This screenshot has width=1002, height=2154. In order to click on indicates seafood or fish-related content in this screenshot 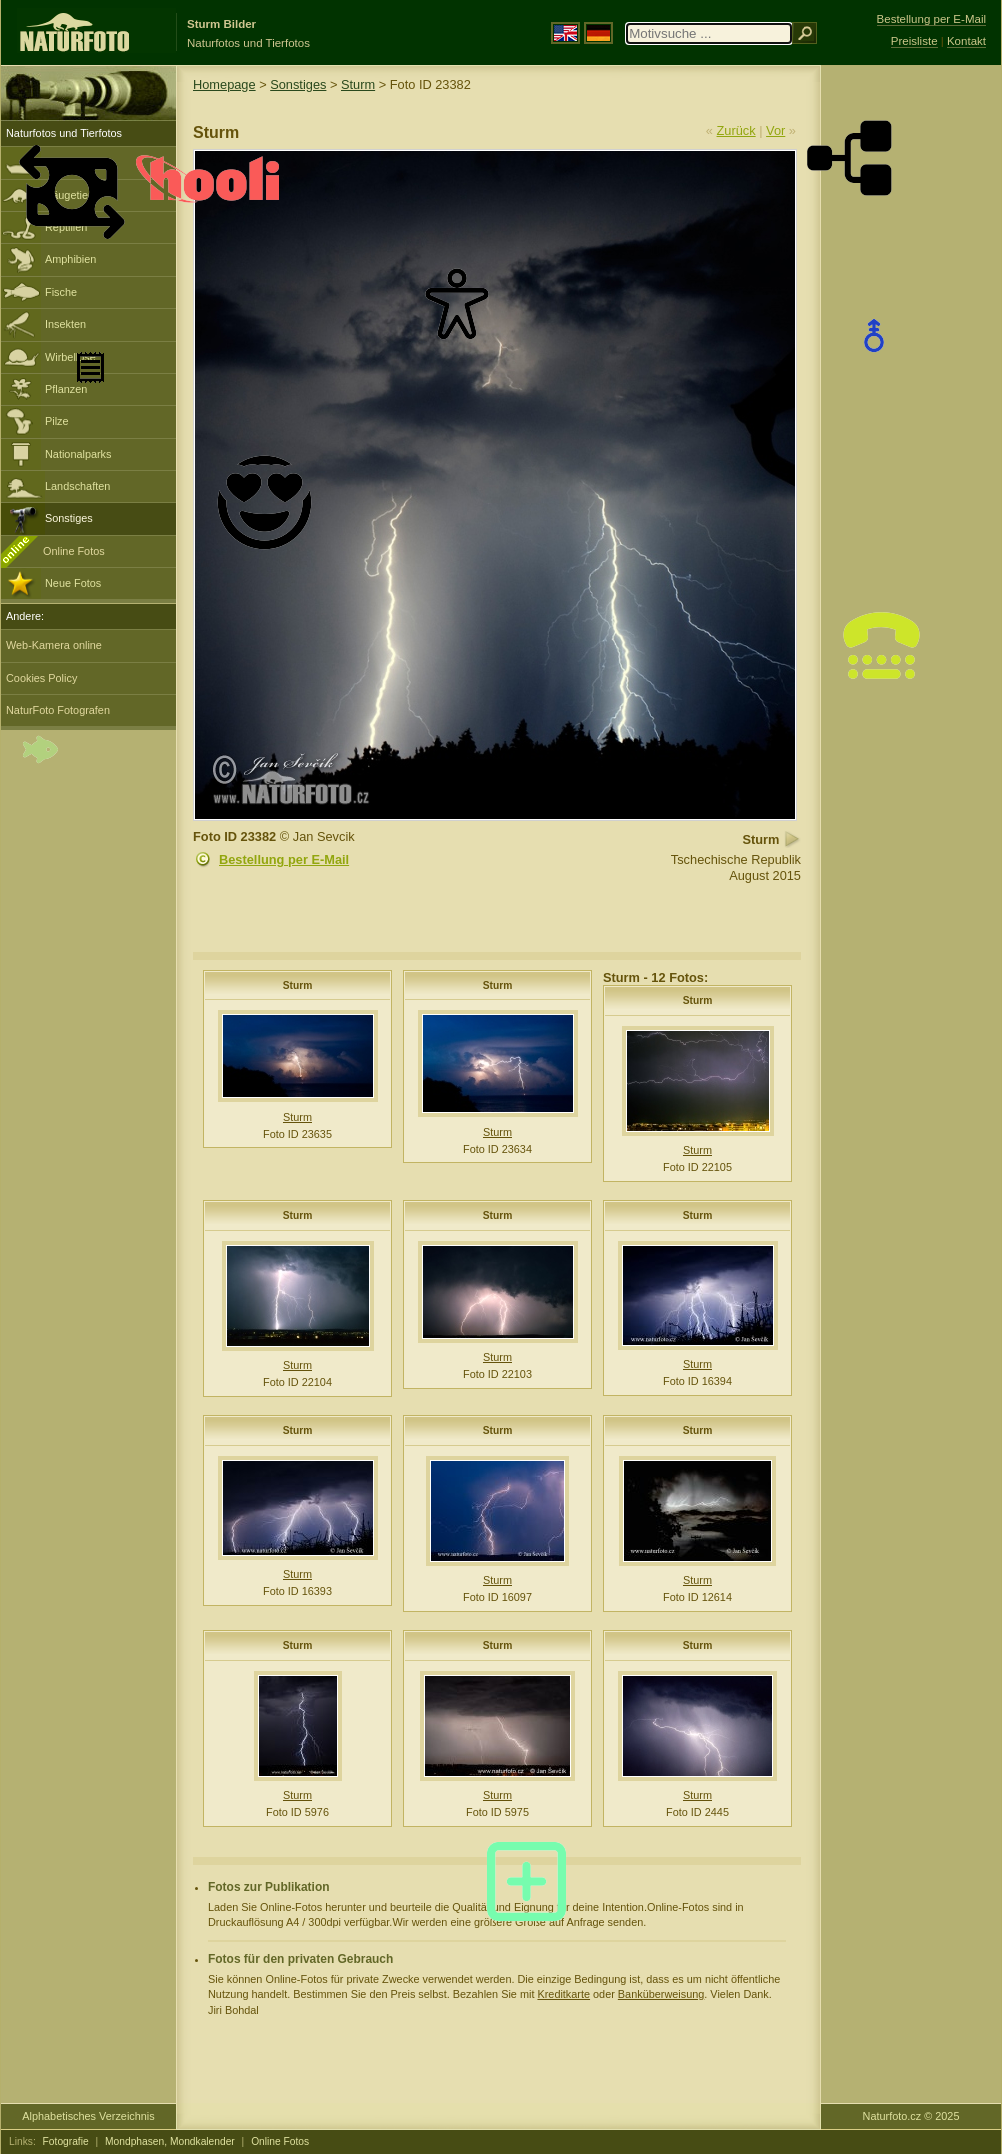, I will do `click(40, 749)`.